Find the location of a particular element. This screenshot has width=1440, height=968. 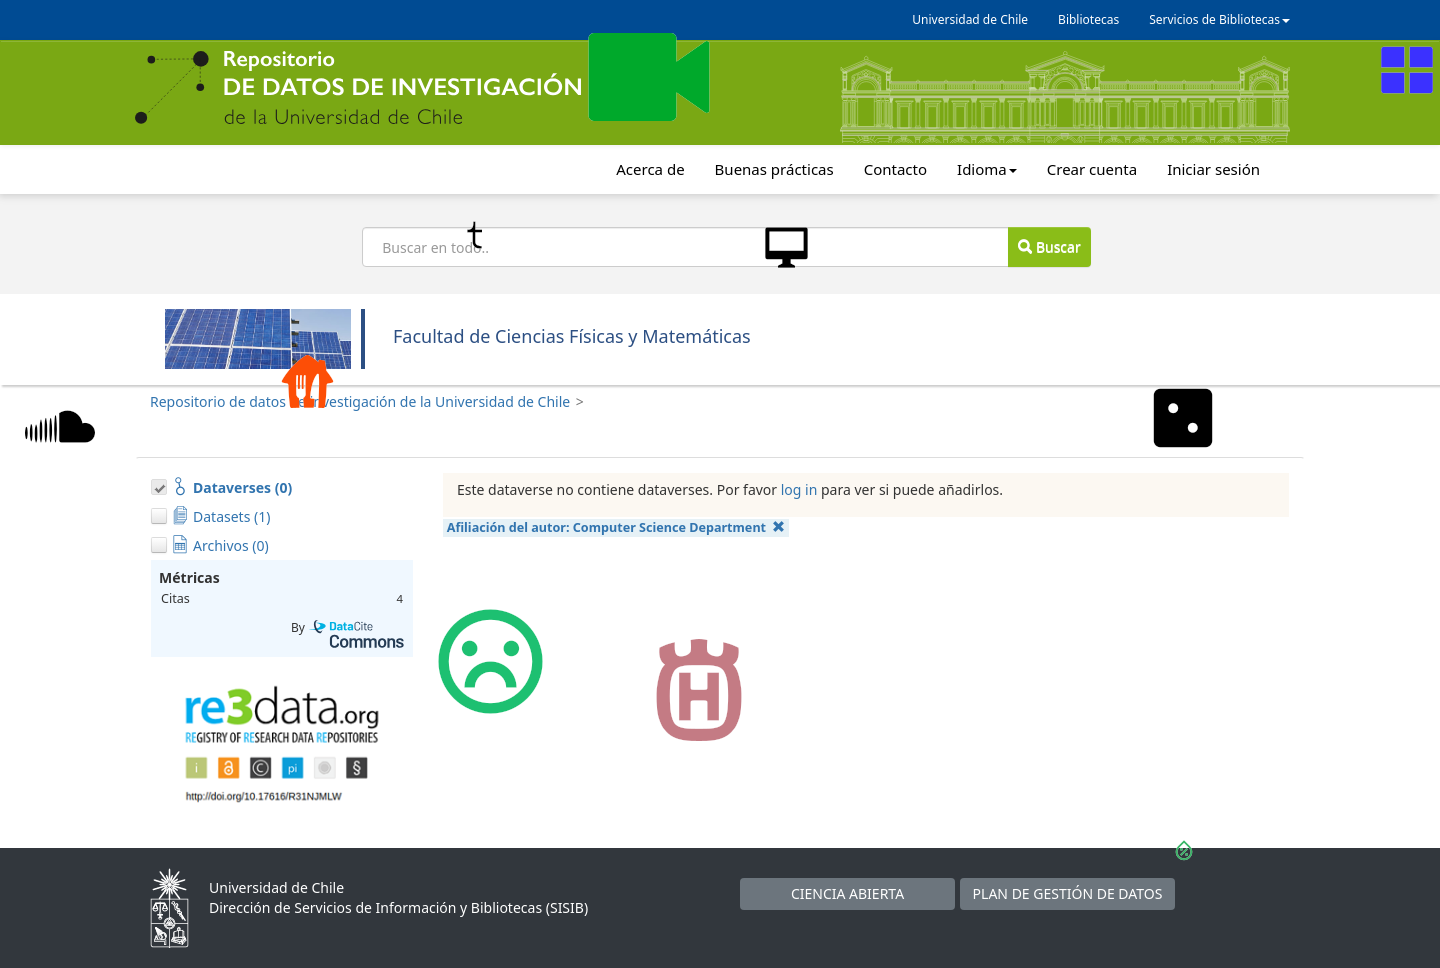

roll the dice or randomize selection is located at coordinates (1183, 418).